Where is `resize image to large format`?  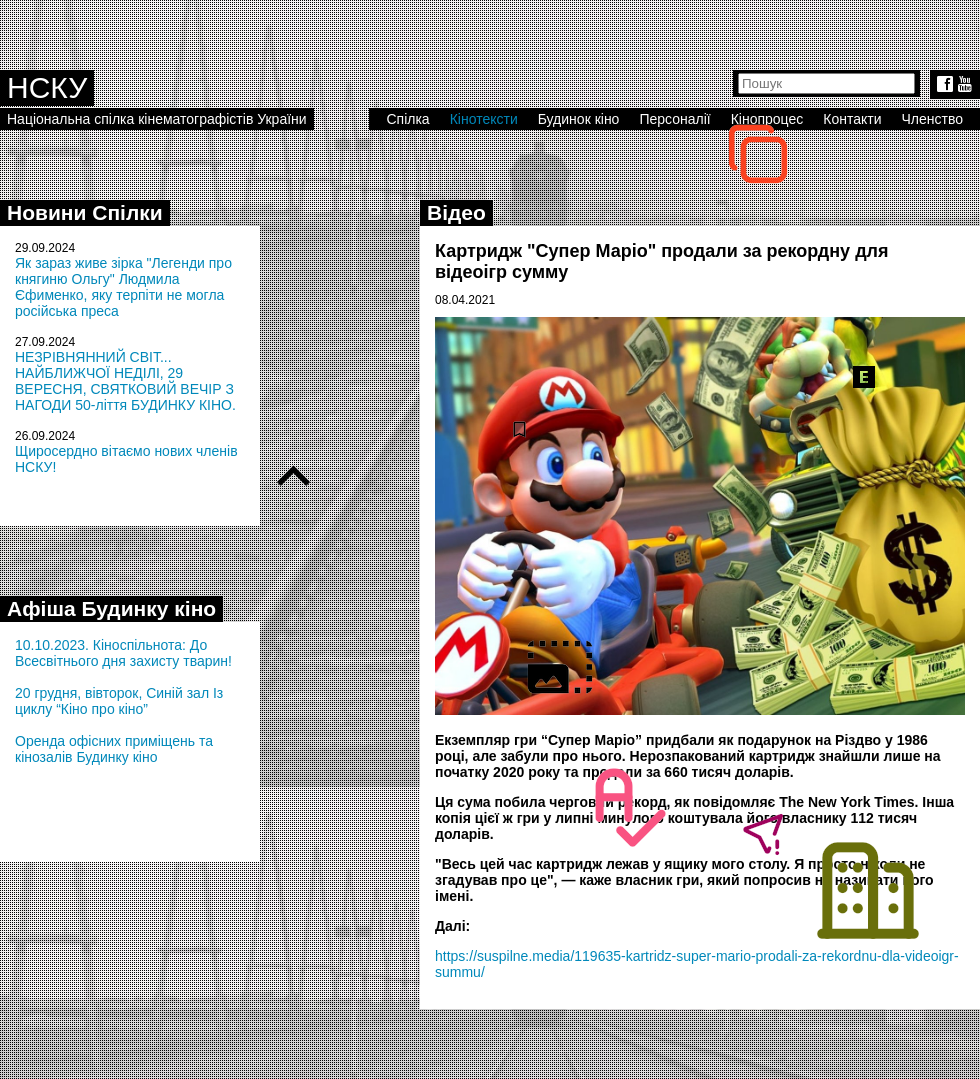
resize image to large format is located at coordinates (560, 667).